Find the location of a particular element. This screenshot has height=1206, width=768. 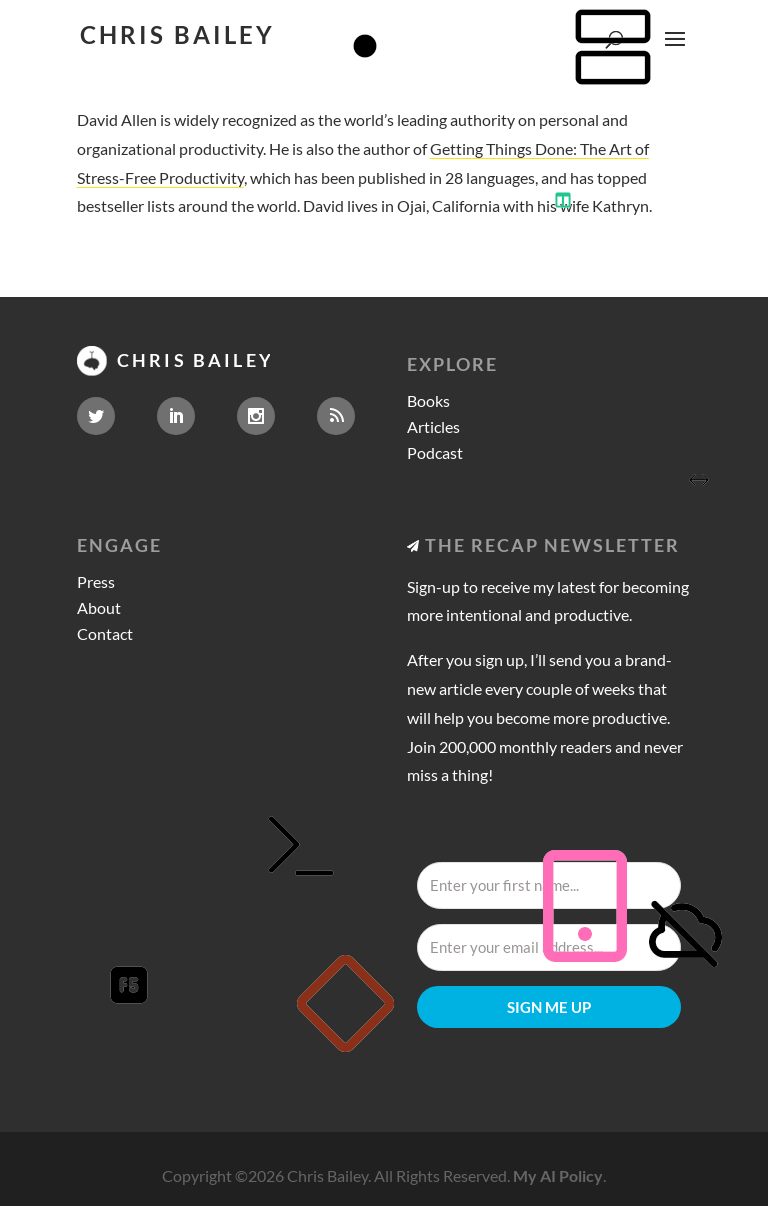

switch to mobile view is located at coordinates (585, 906).